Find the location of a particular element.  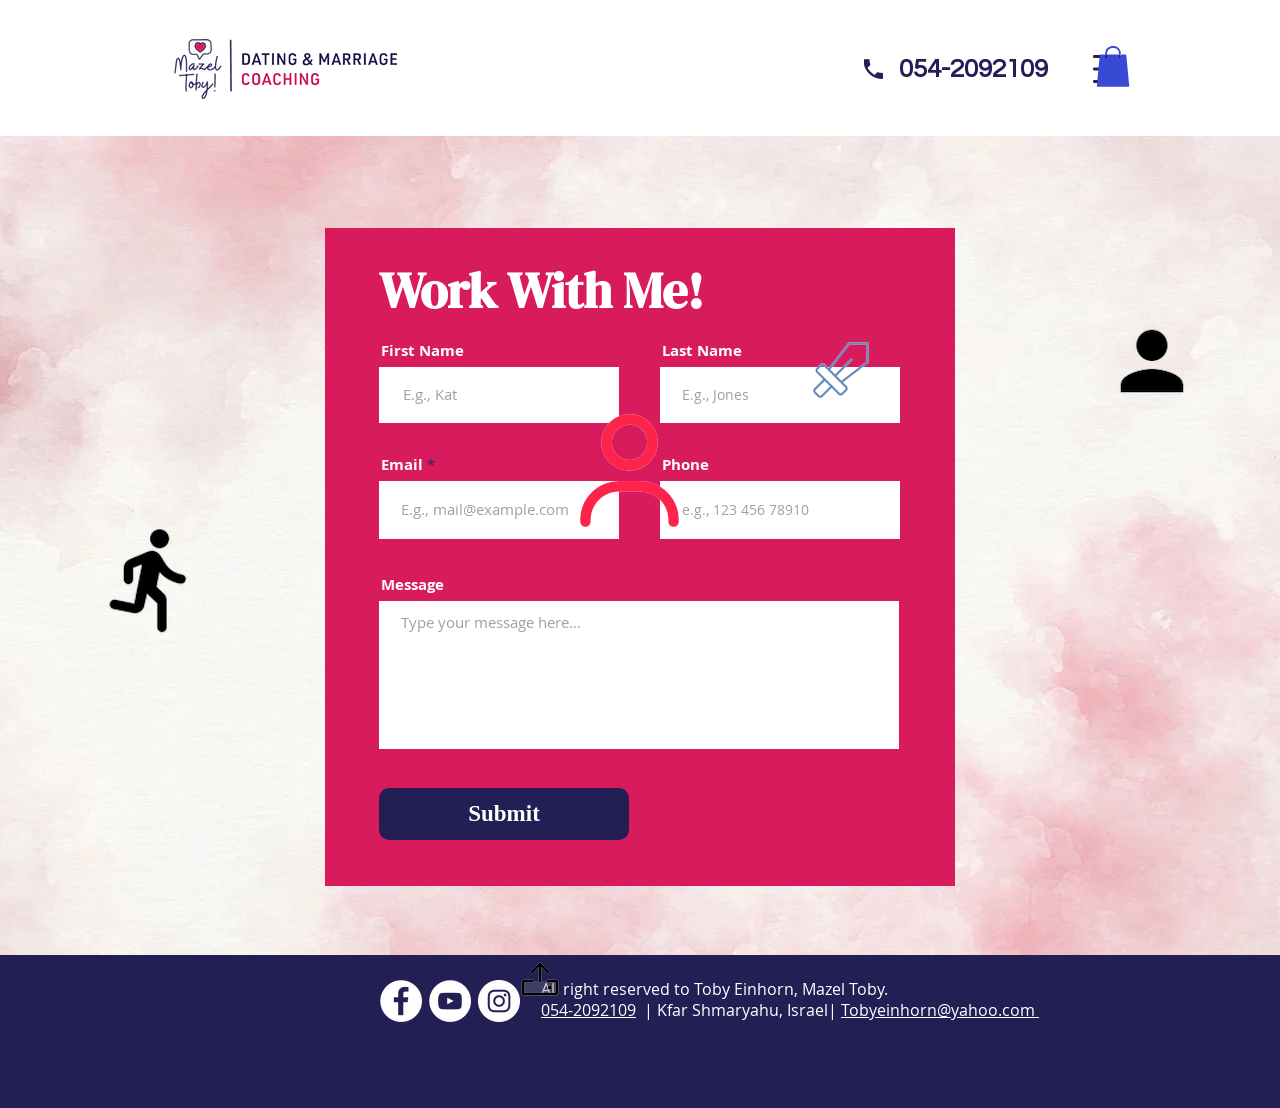

view your profile is located at coordinates (629, 470).